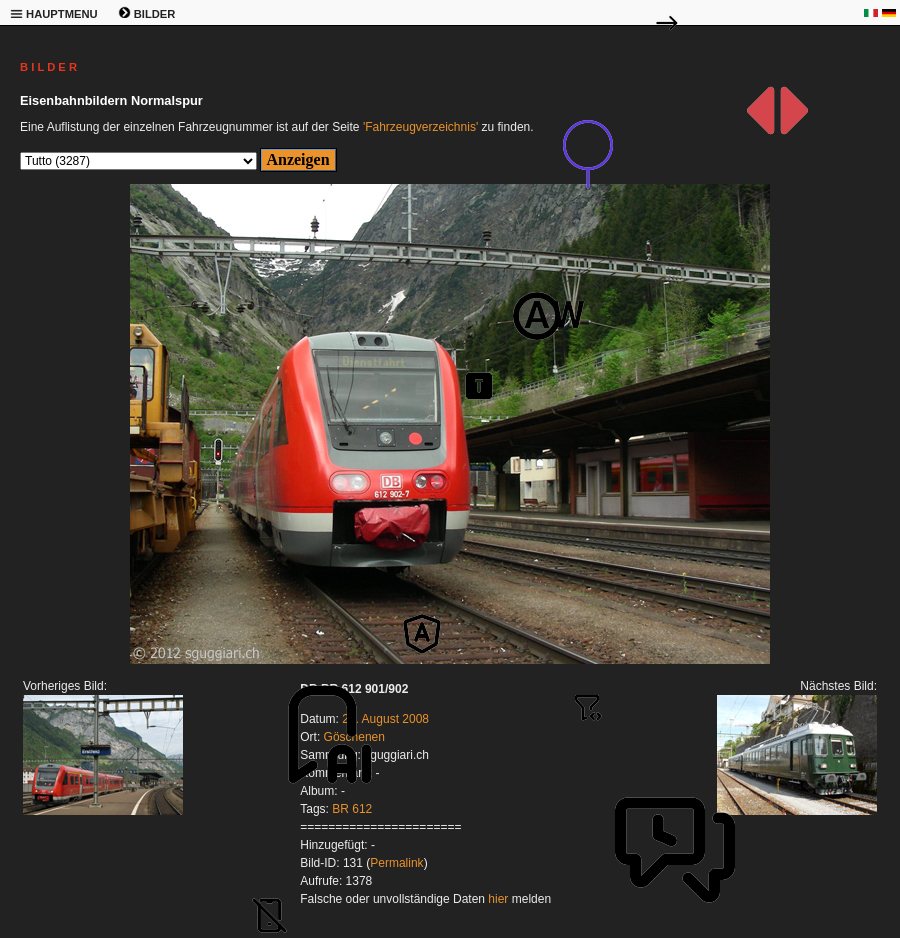 This screenshot has height=938, width=900. I want to click on access AI-powered bookmarks, so click(322, 734).